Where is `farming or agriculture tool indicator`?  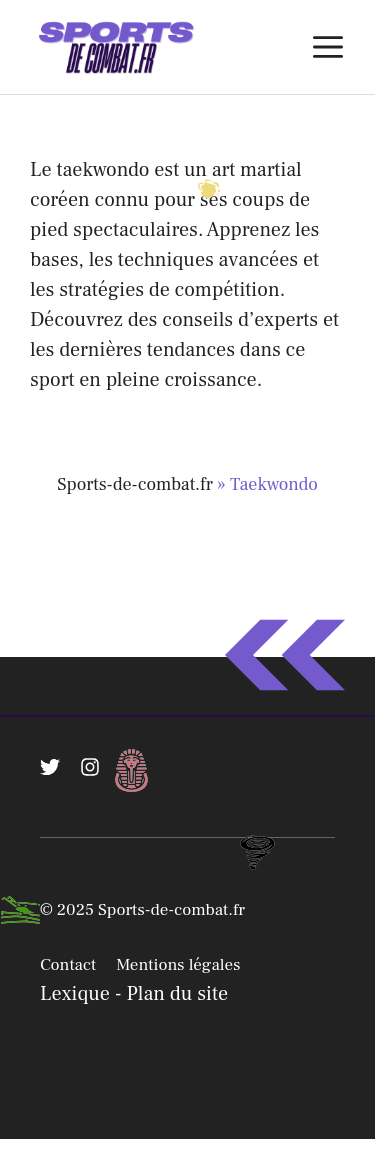
farming or agriculture tool indicator is located at coordinates (20, 904).